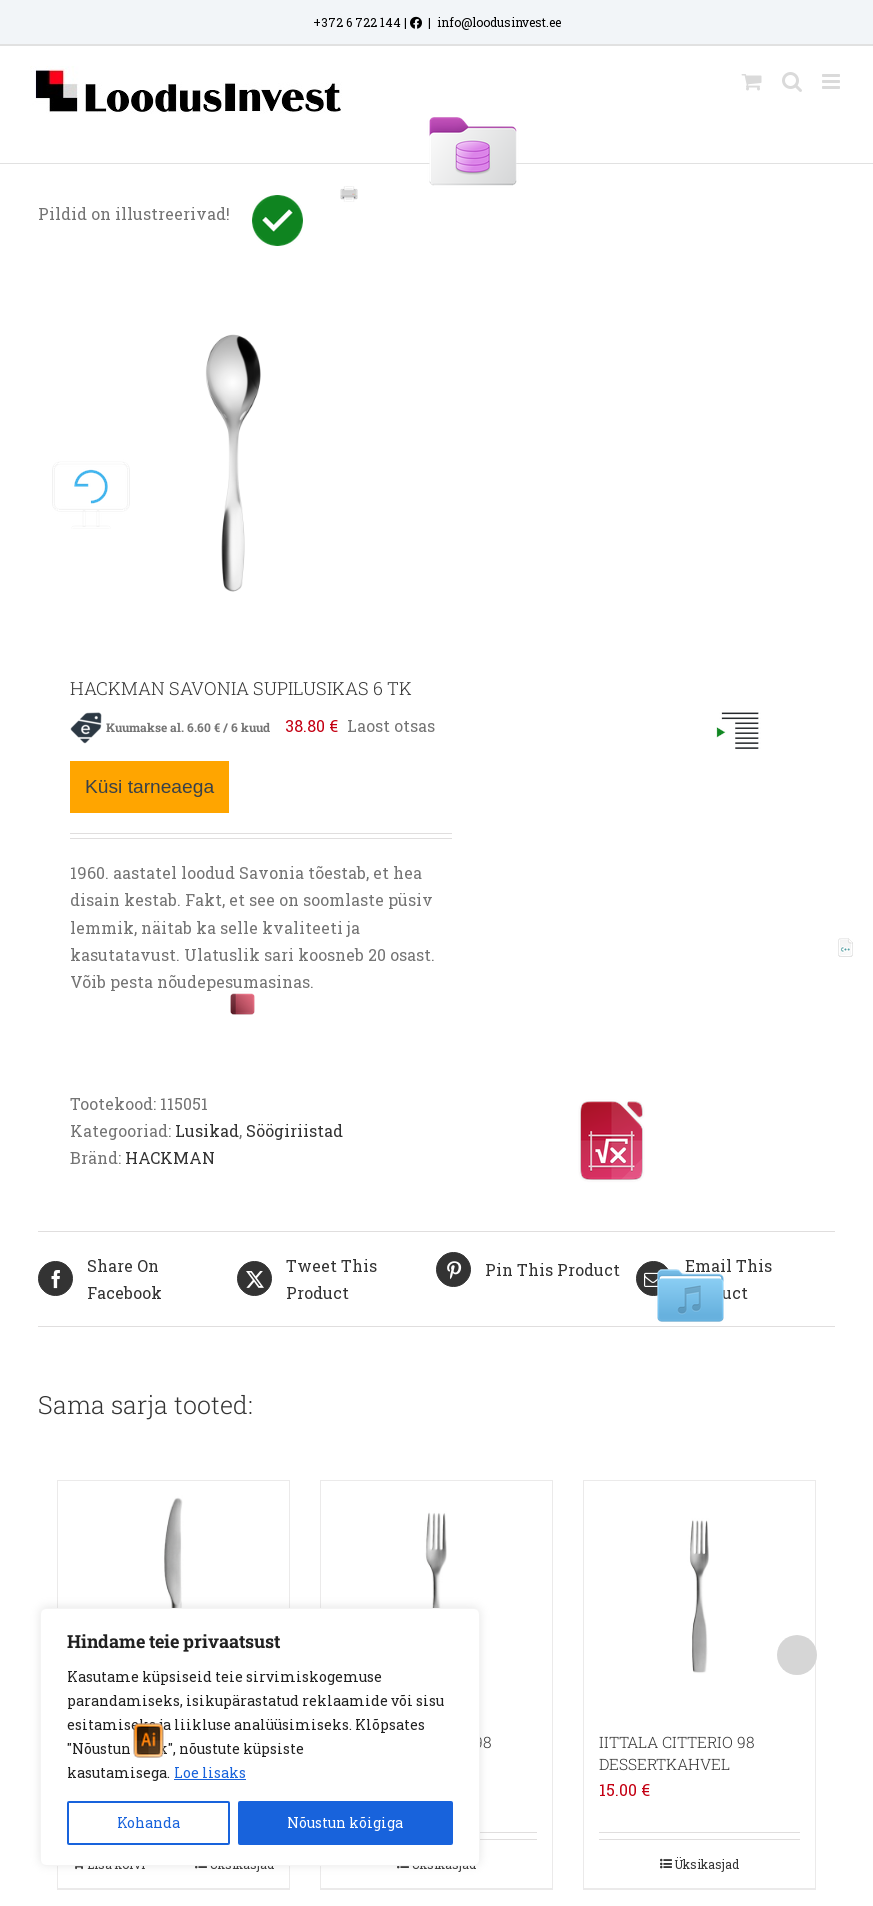 This screenshot has height=1906, width=873. What do you see at coordinates (611, 1140) in the screenshot?
I see `open LibreOffice Math formula editor` at bounding box center [611, 1140].